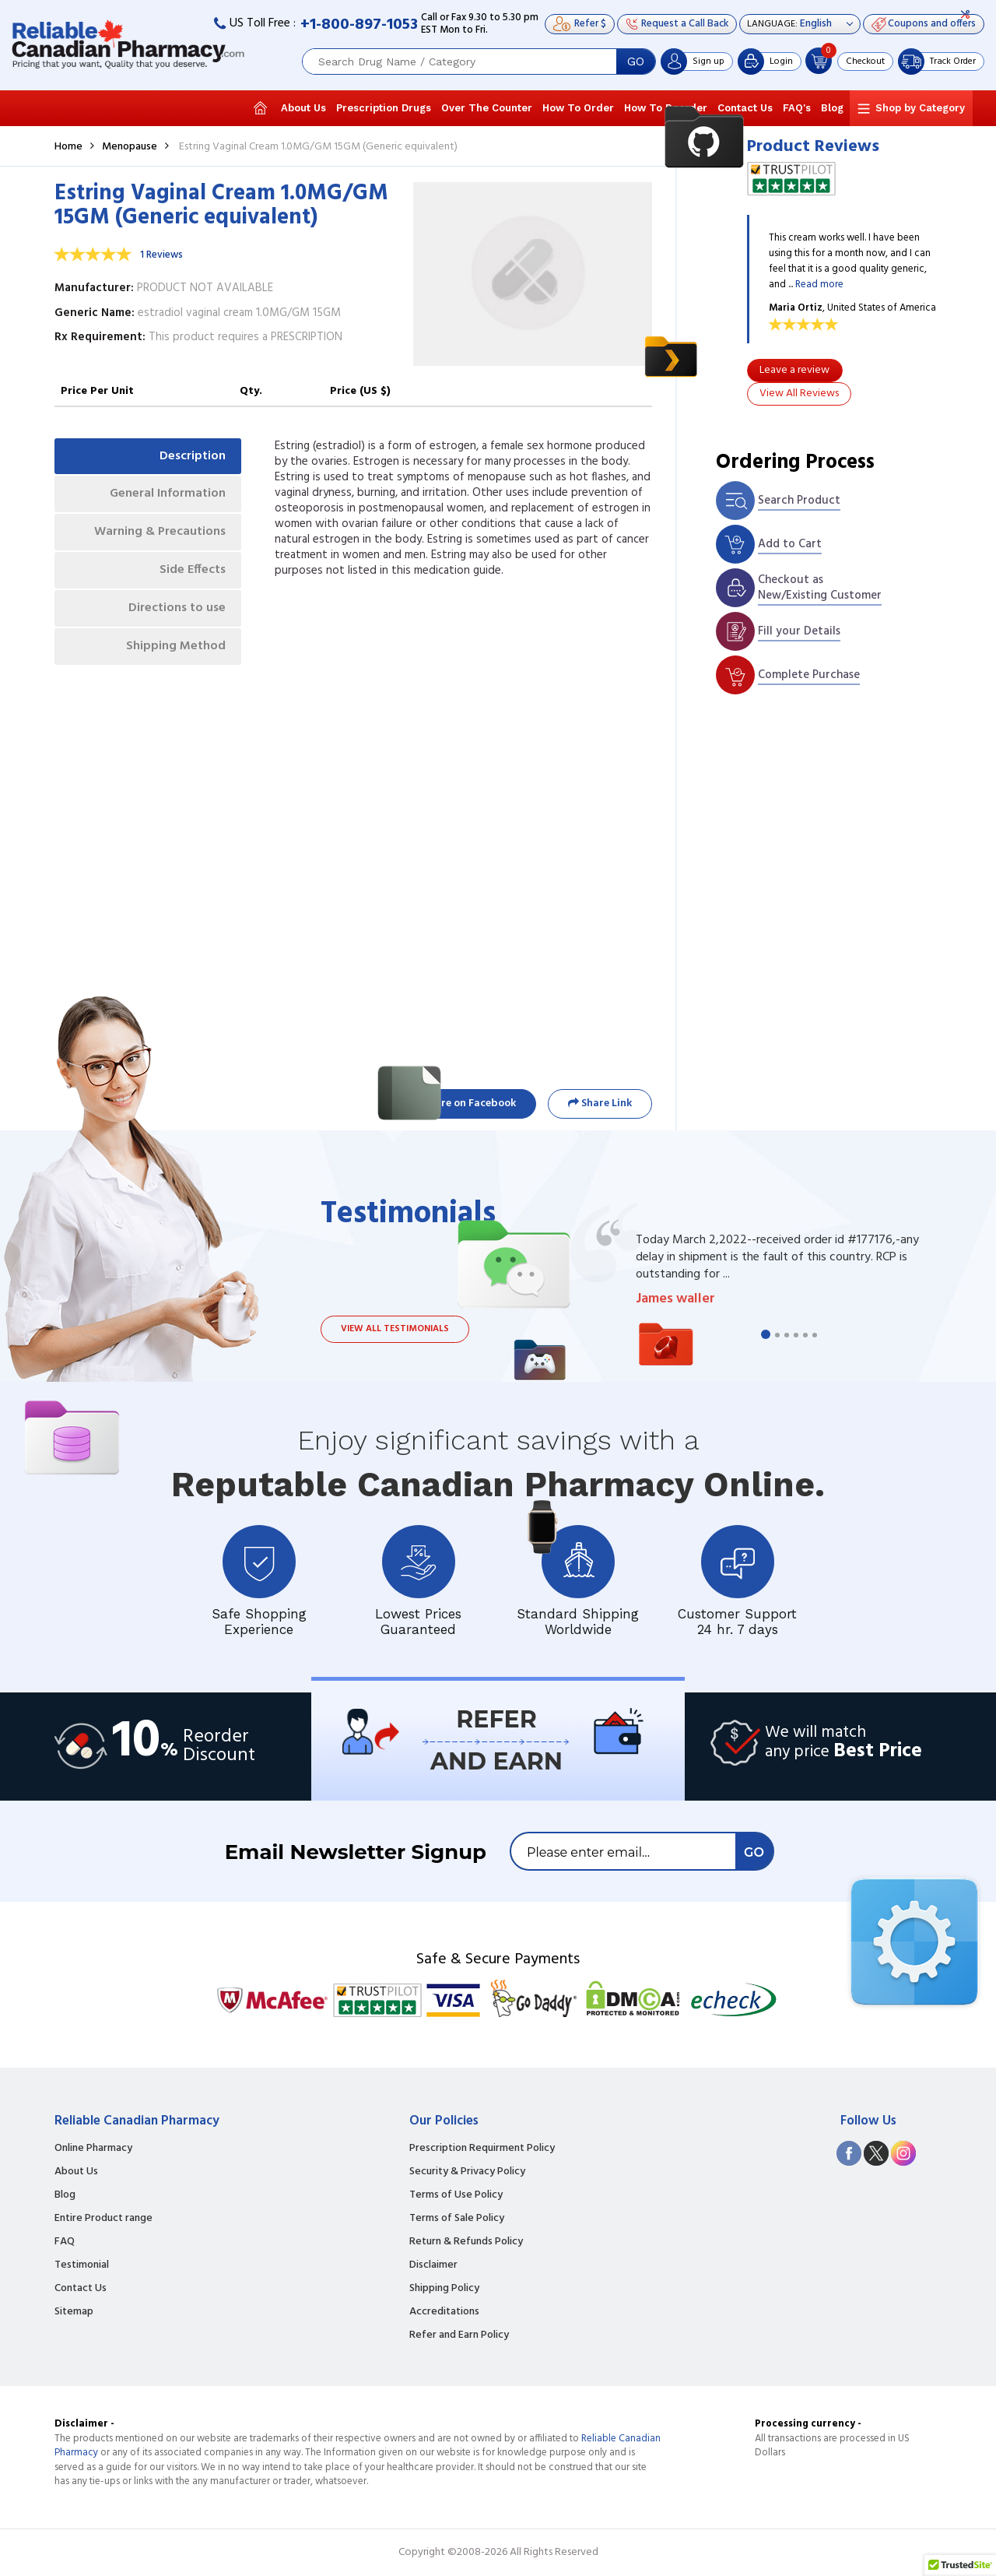  I want to click on folder containing ruby programming files, so click(665, 1345).